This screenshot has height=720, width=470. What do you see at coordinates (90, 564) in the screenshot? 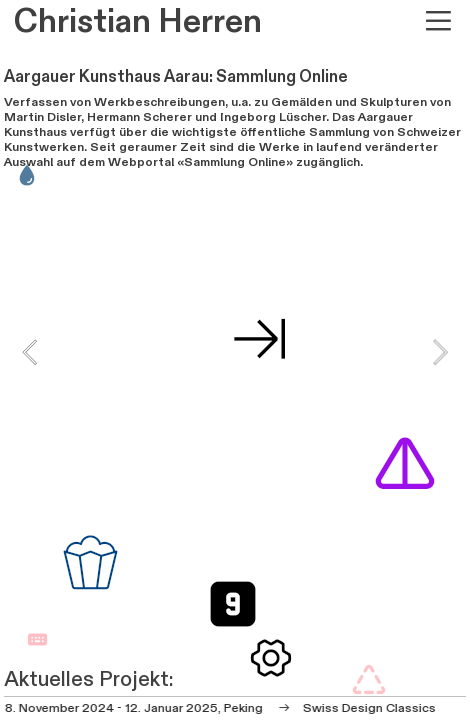
I see `browse movies or entertainment content` at bounding box center [90, 564].